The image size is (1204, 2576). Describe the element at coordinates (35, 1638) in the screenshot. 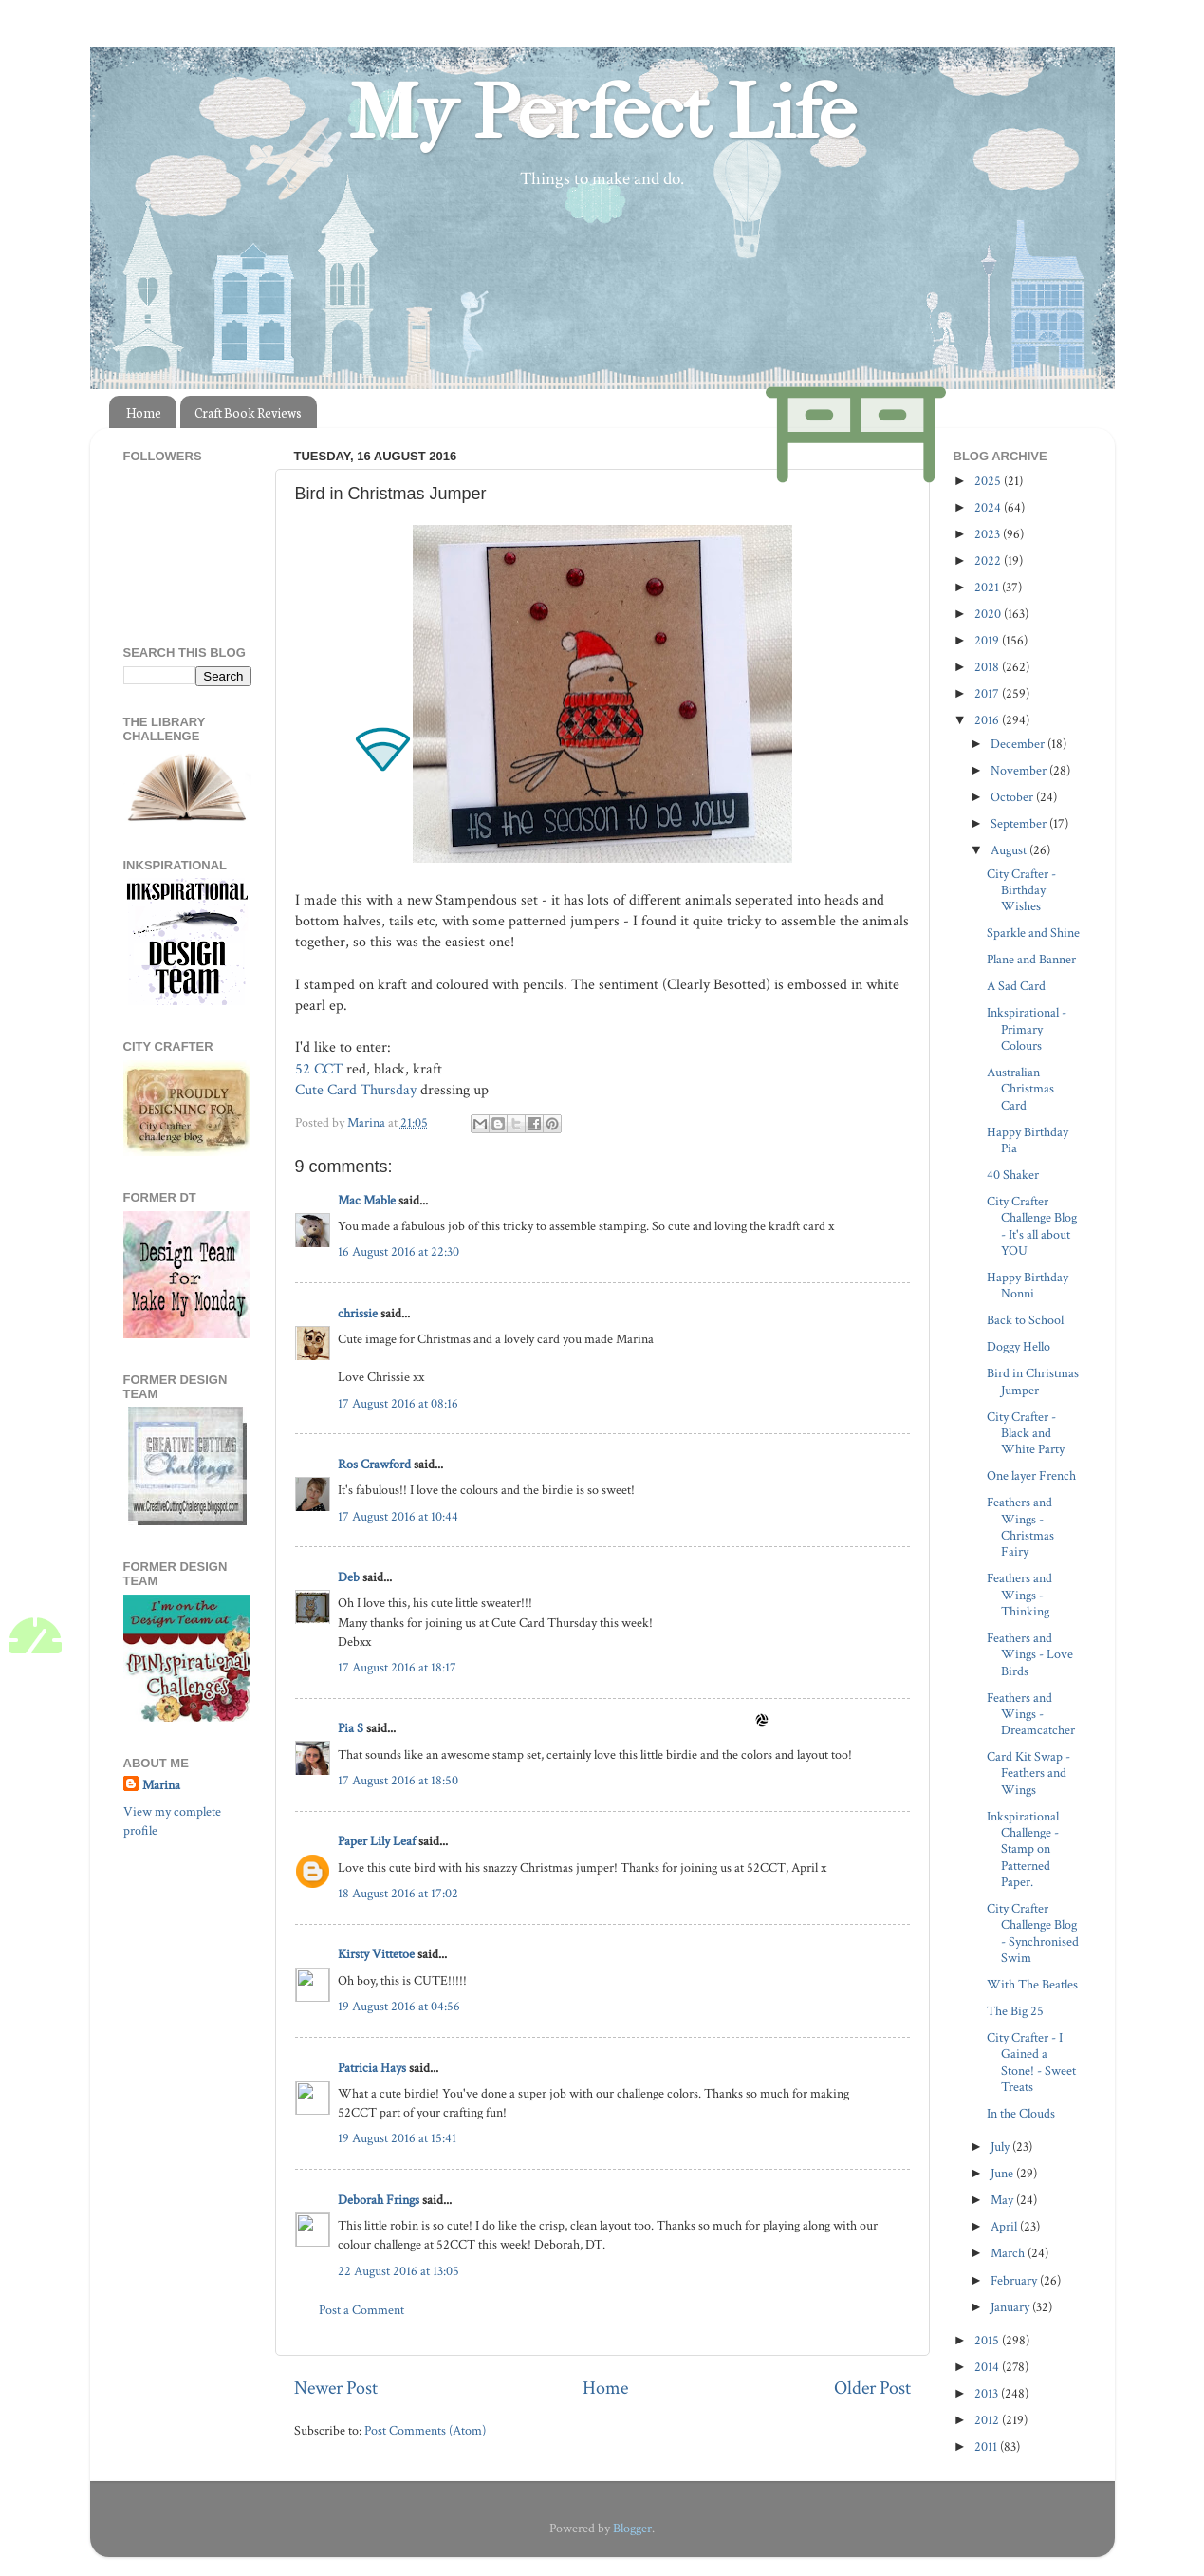

I see `view performance metrics or speed` at that location.